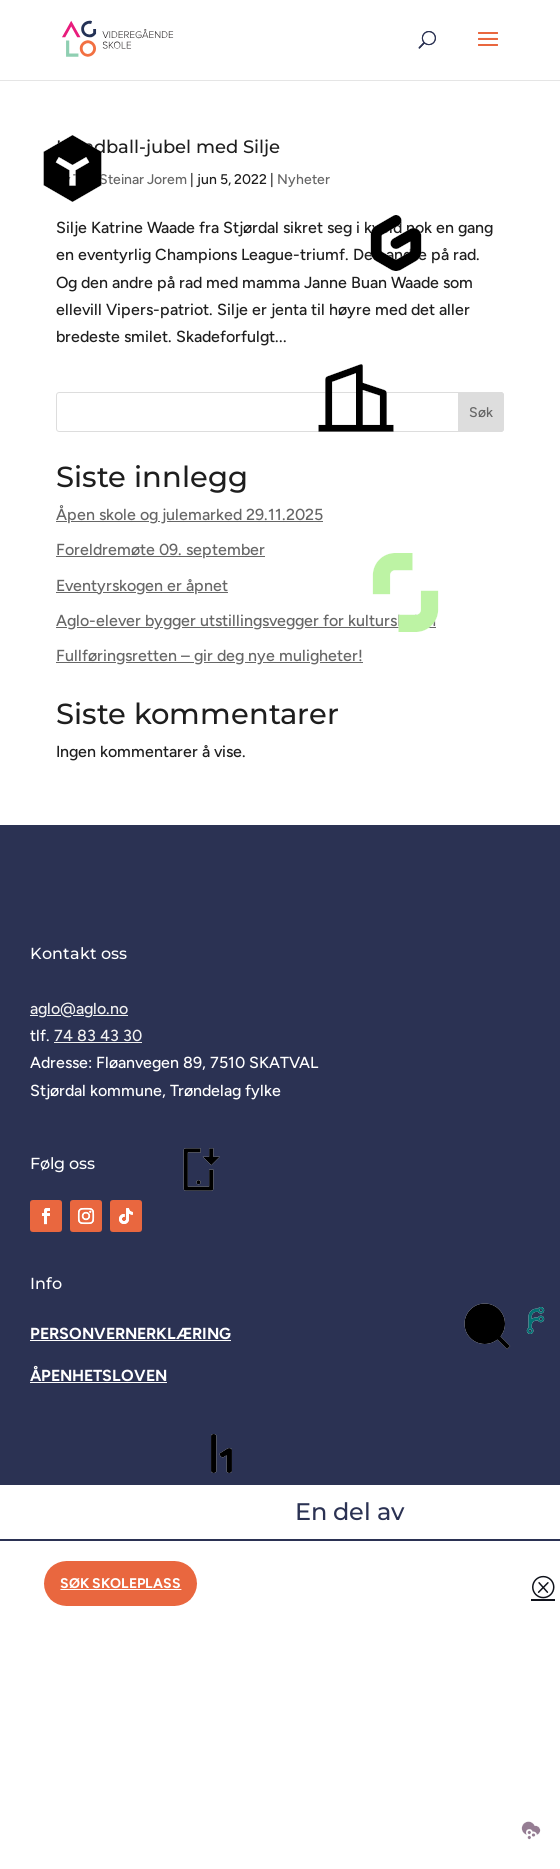  What do you see at coordinates (72, 168) in the screenshot?
I see `Unity game engine logo` at bounding box center [72, 168].